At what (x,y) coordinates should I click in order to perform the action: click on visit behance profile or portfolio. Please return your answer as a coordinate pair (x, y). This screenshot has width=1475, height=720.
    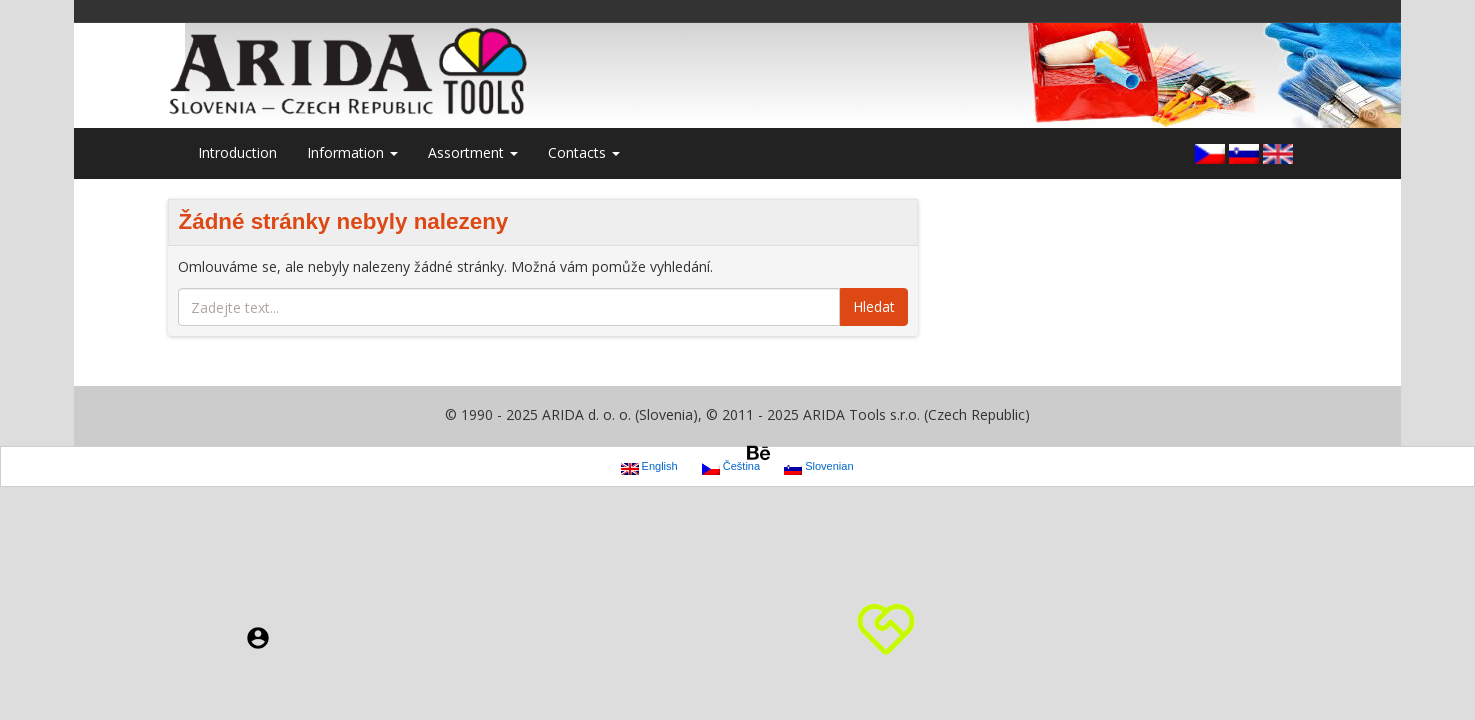
    Looking at the image, I should click on (758, 452).